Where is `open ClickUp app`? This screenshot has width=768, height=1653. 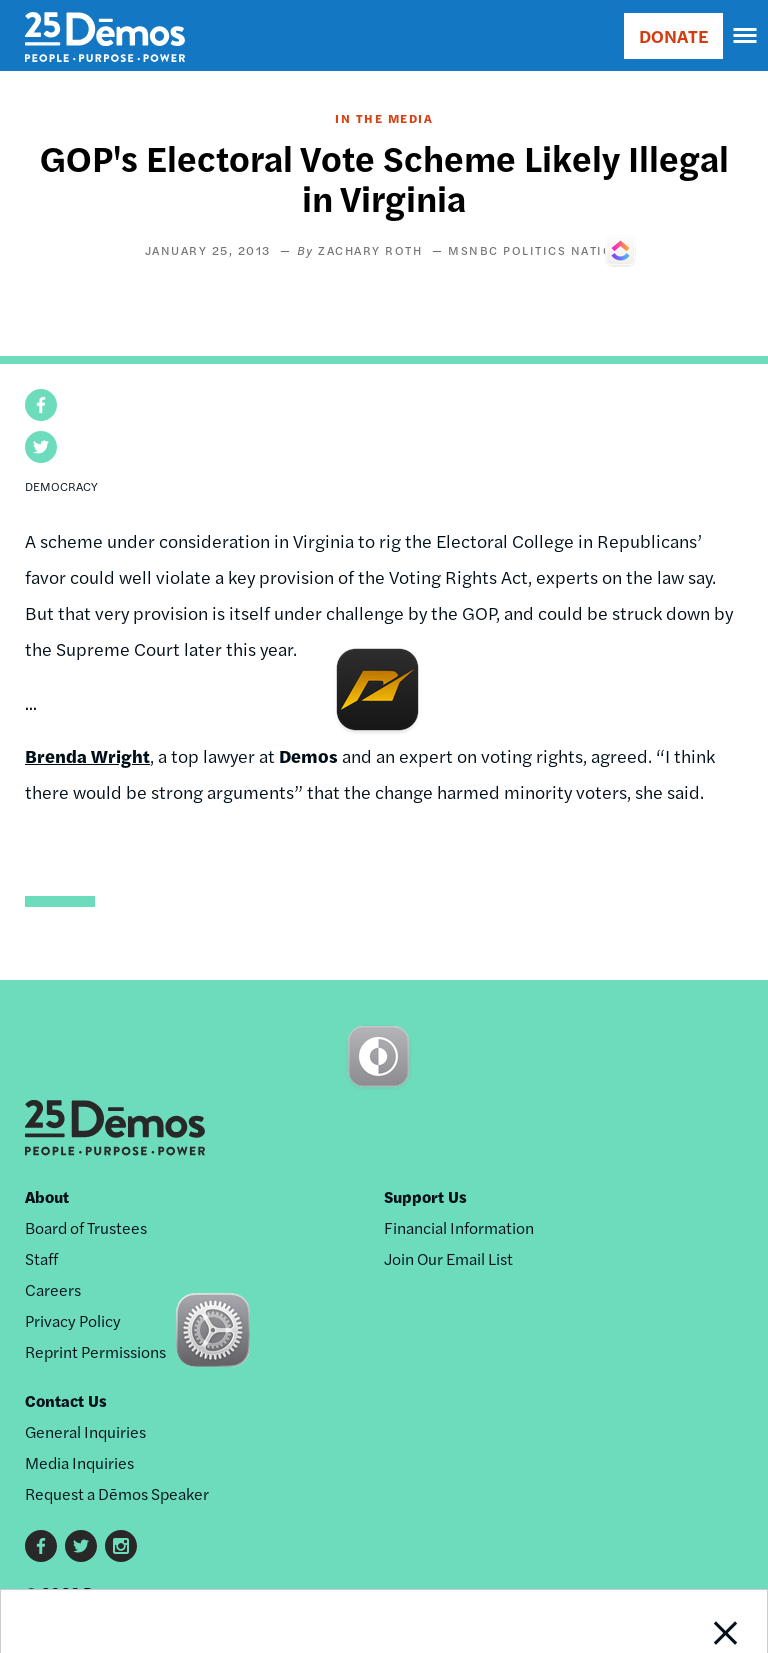
open ClickUp app is located at coordinates (620, 250).